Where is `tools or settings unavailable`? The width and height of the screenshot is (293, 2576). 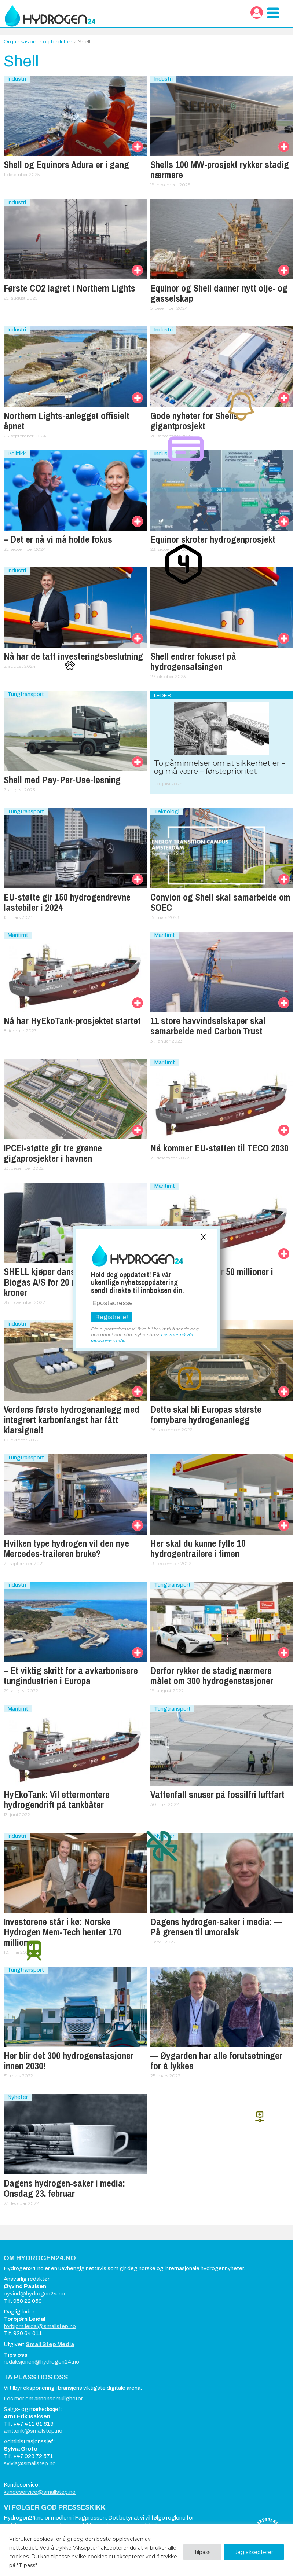
tools or settings unavailable is located at coordinates (204, 814).